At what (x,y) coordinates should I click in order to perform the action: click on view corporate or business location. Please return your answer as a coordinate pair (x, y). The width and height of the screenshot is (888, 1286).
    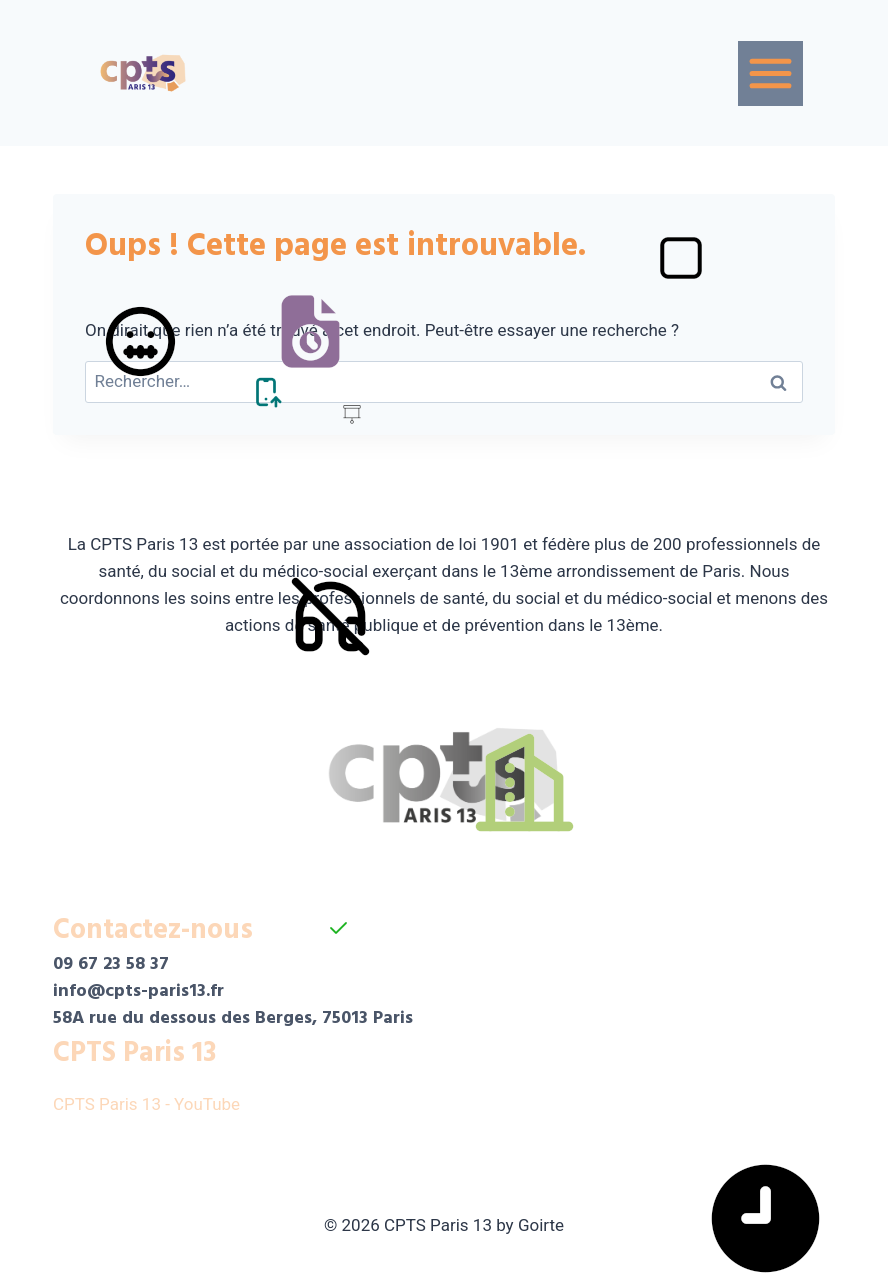
    Looking at the image, I should click on (524, 782).